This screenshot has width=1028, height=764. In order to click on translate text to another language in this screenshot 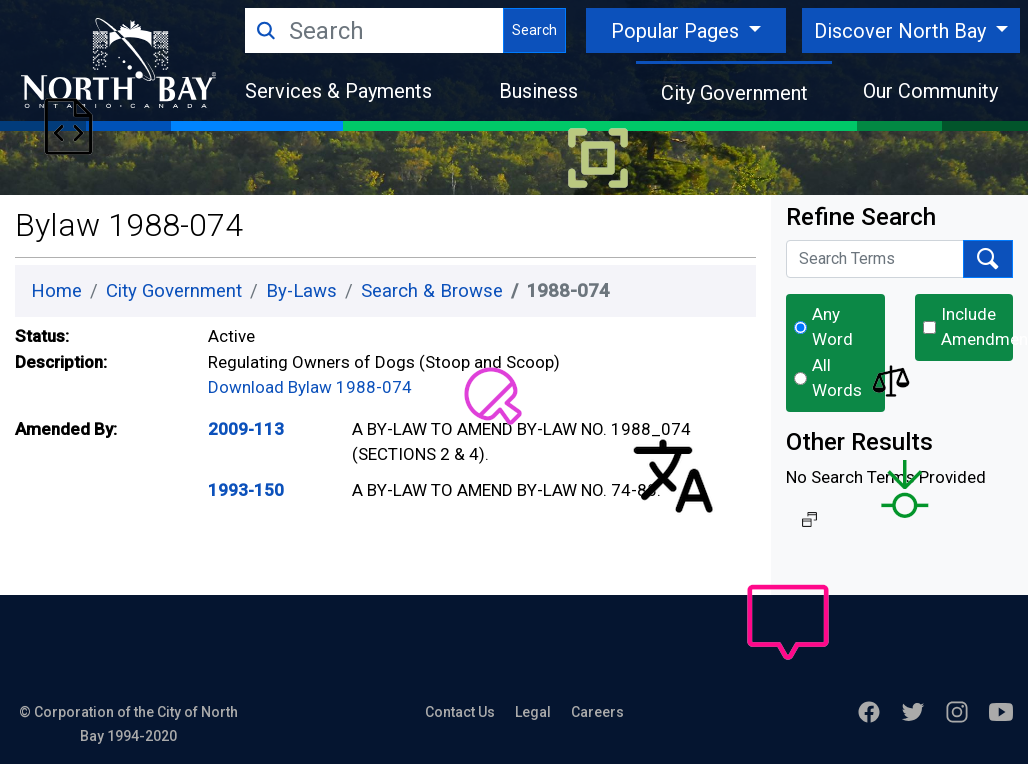, I will do `click(674, 476)`.